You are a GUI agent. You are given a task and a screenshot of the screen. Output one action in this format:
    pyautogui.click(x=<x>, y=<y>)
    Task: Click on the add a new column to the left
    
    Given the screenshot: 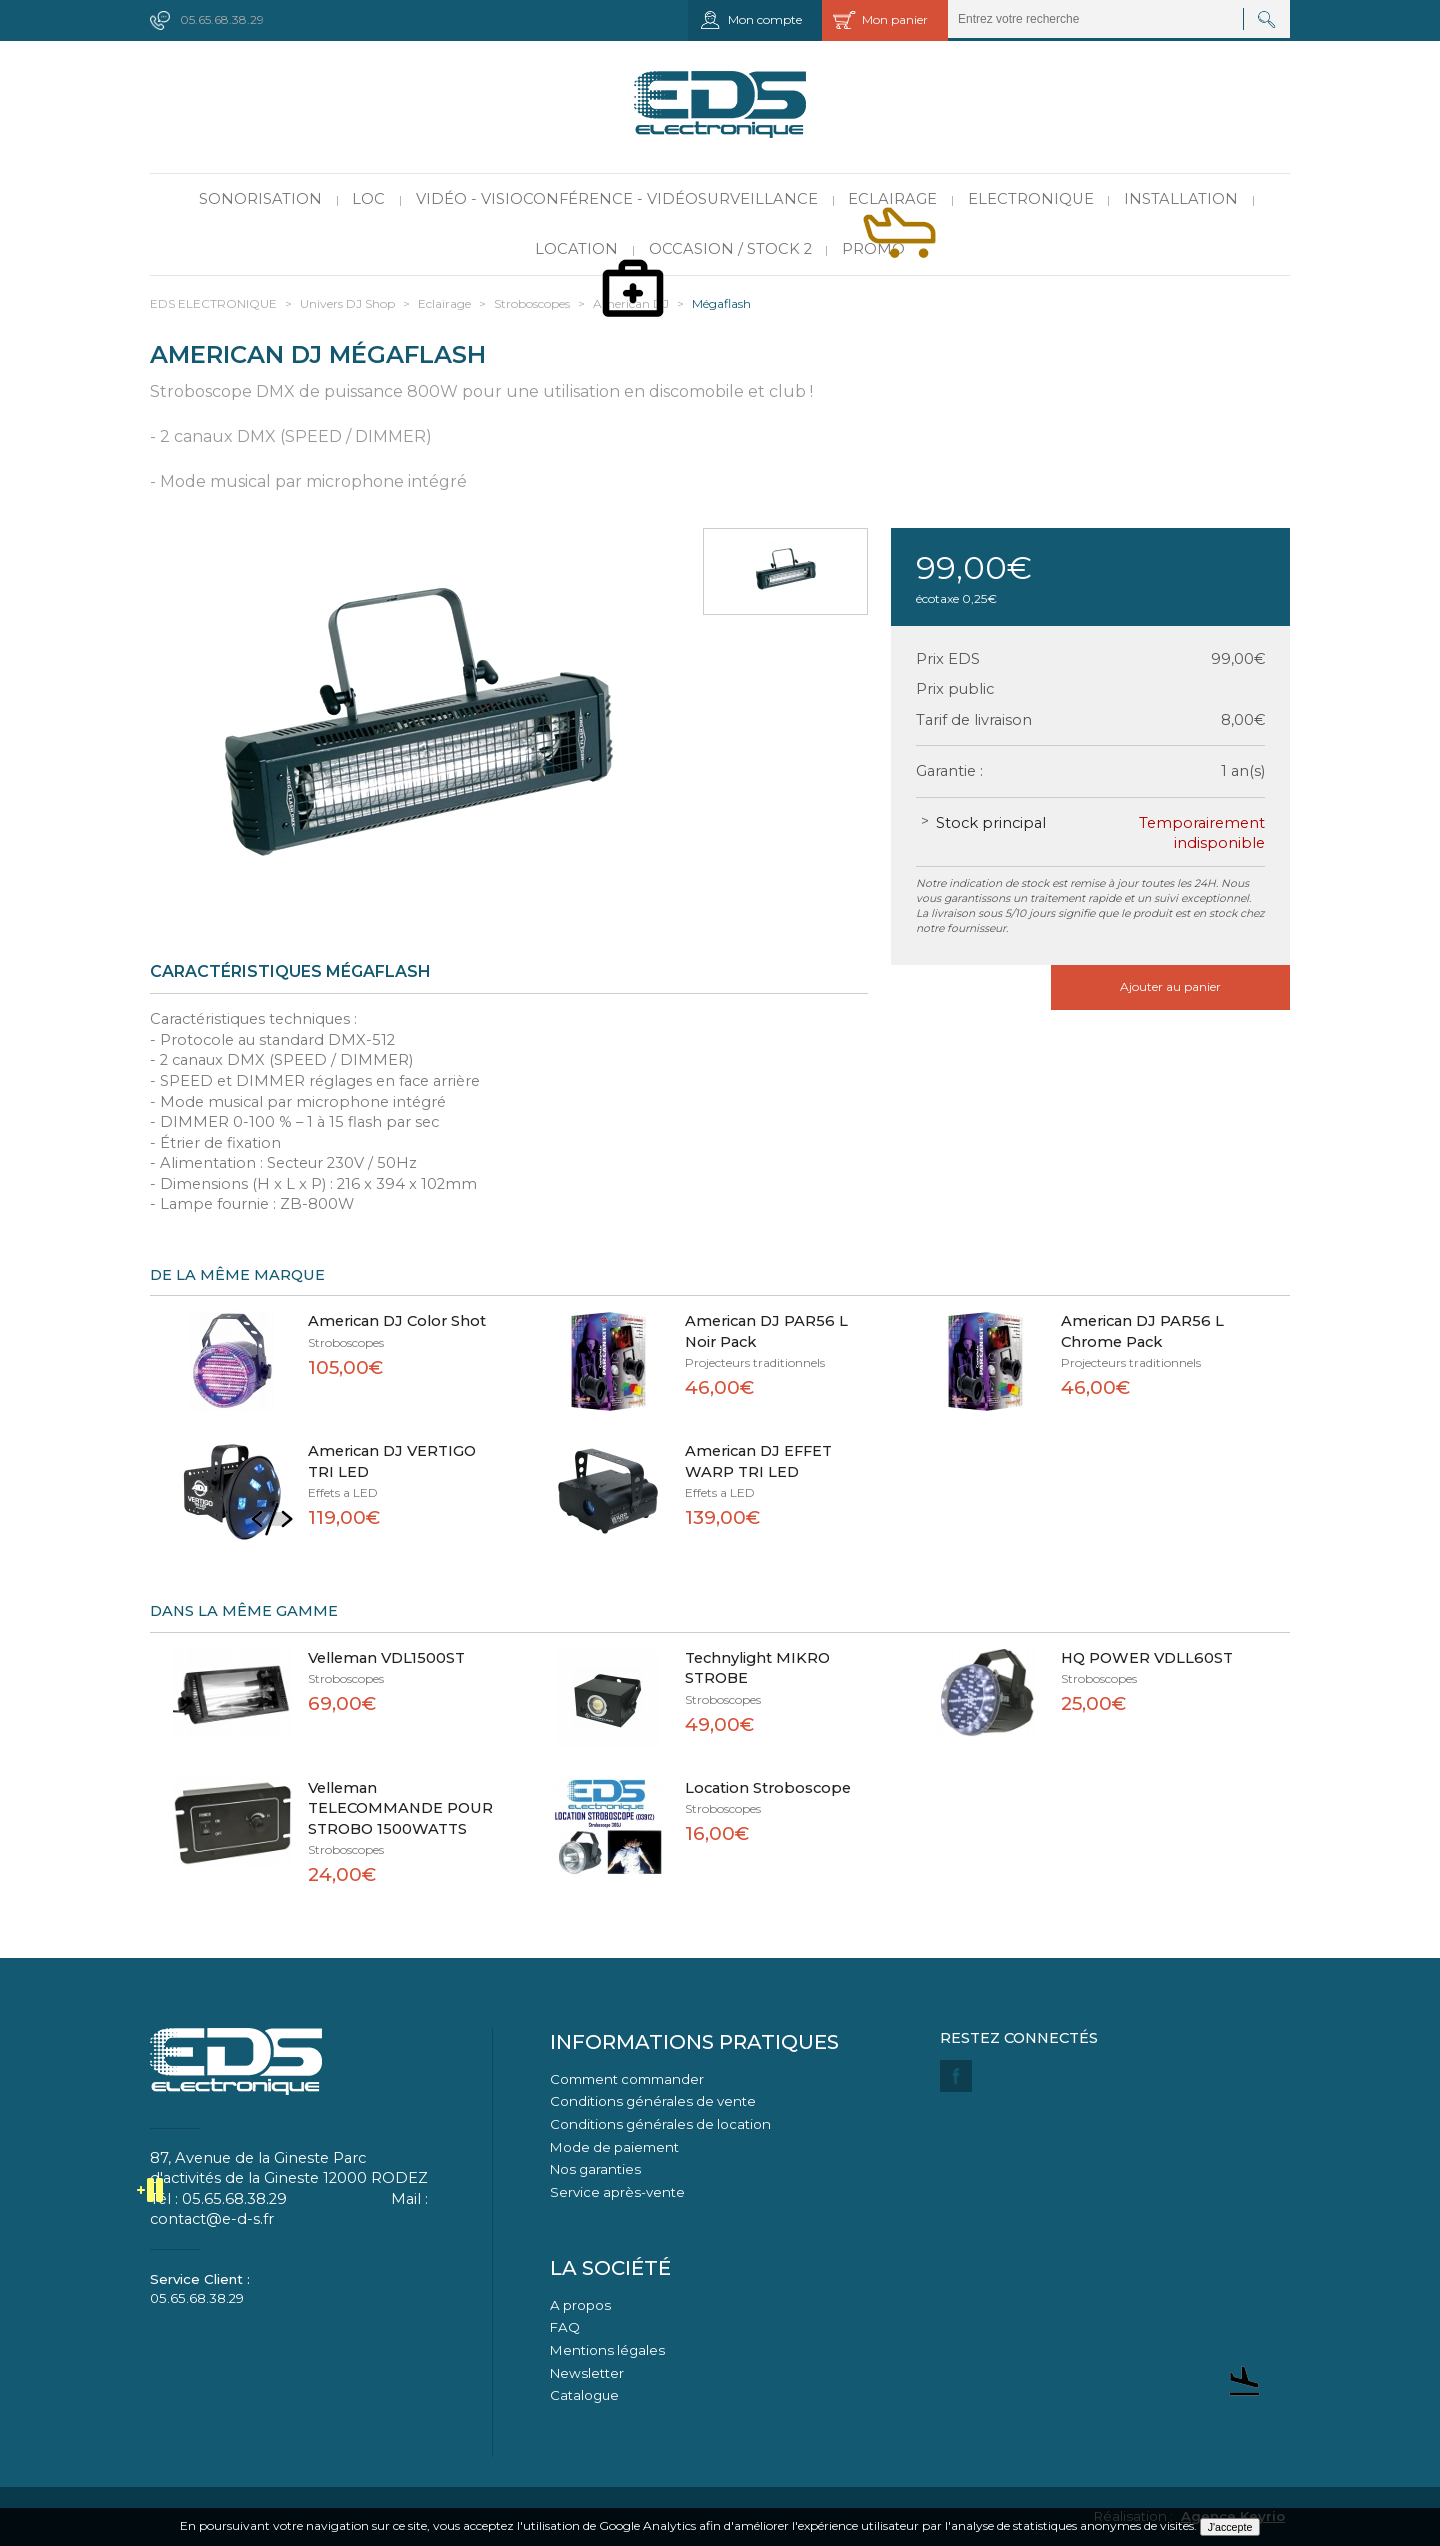 What is the action you would take?
    pyautogui.click(x=152, y=2190)
    